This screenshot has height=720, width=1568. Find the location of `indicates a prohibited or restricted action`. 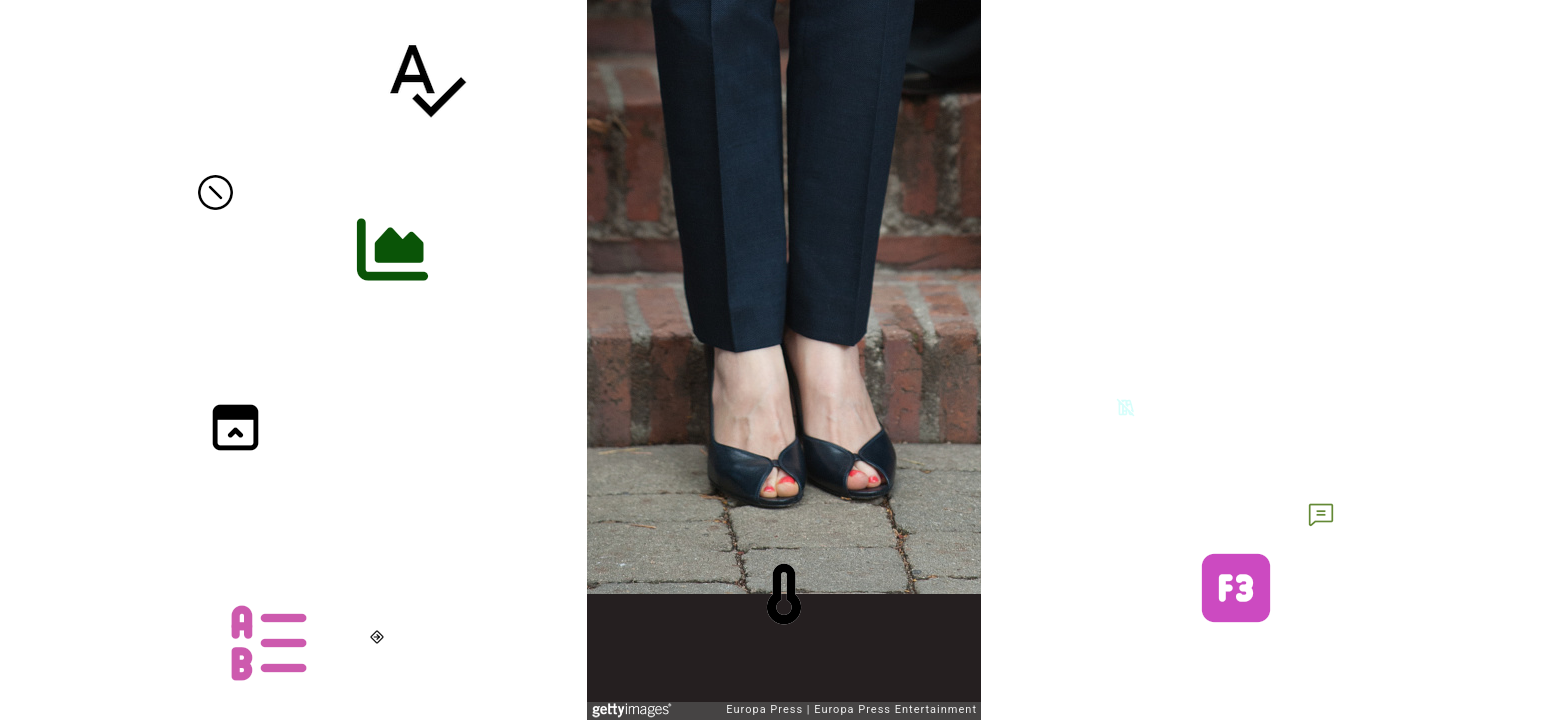

indicates a prohibited or restricted action is located at coordinates (215, 192).